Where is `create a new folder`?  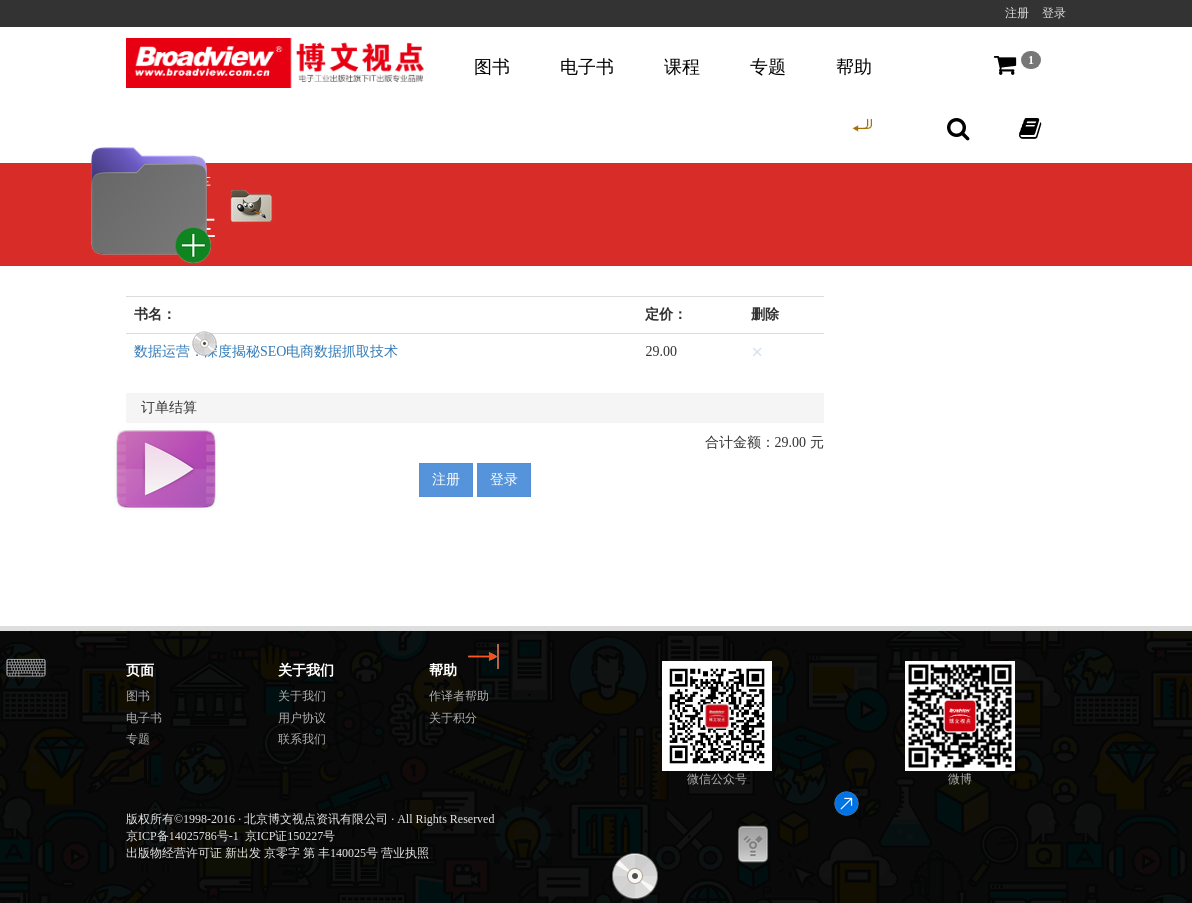
create a new folder is located at coordinates (149, 201).